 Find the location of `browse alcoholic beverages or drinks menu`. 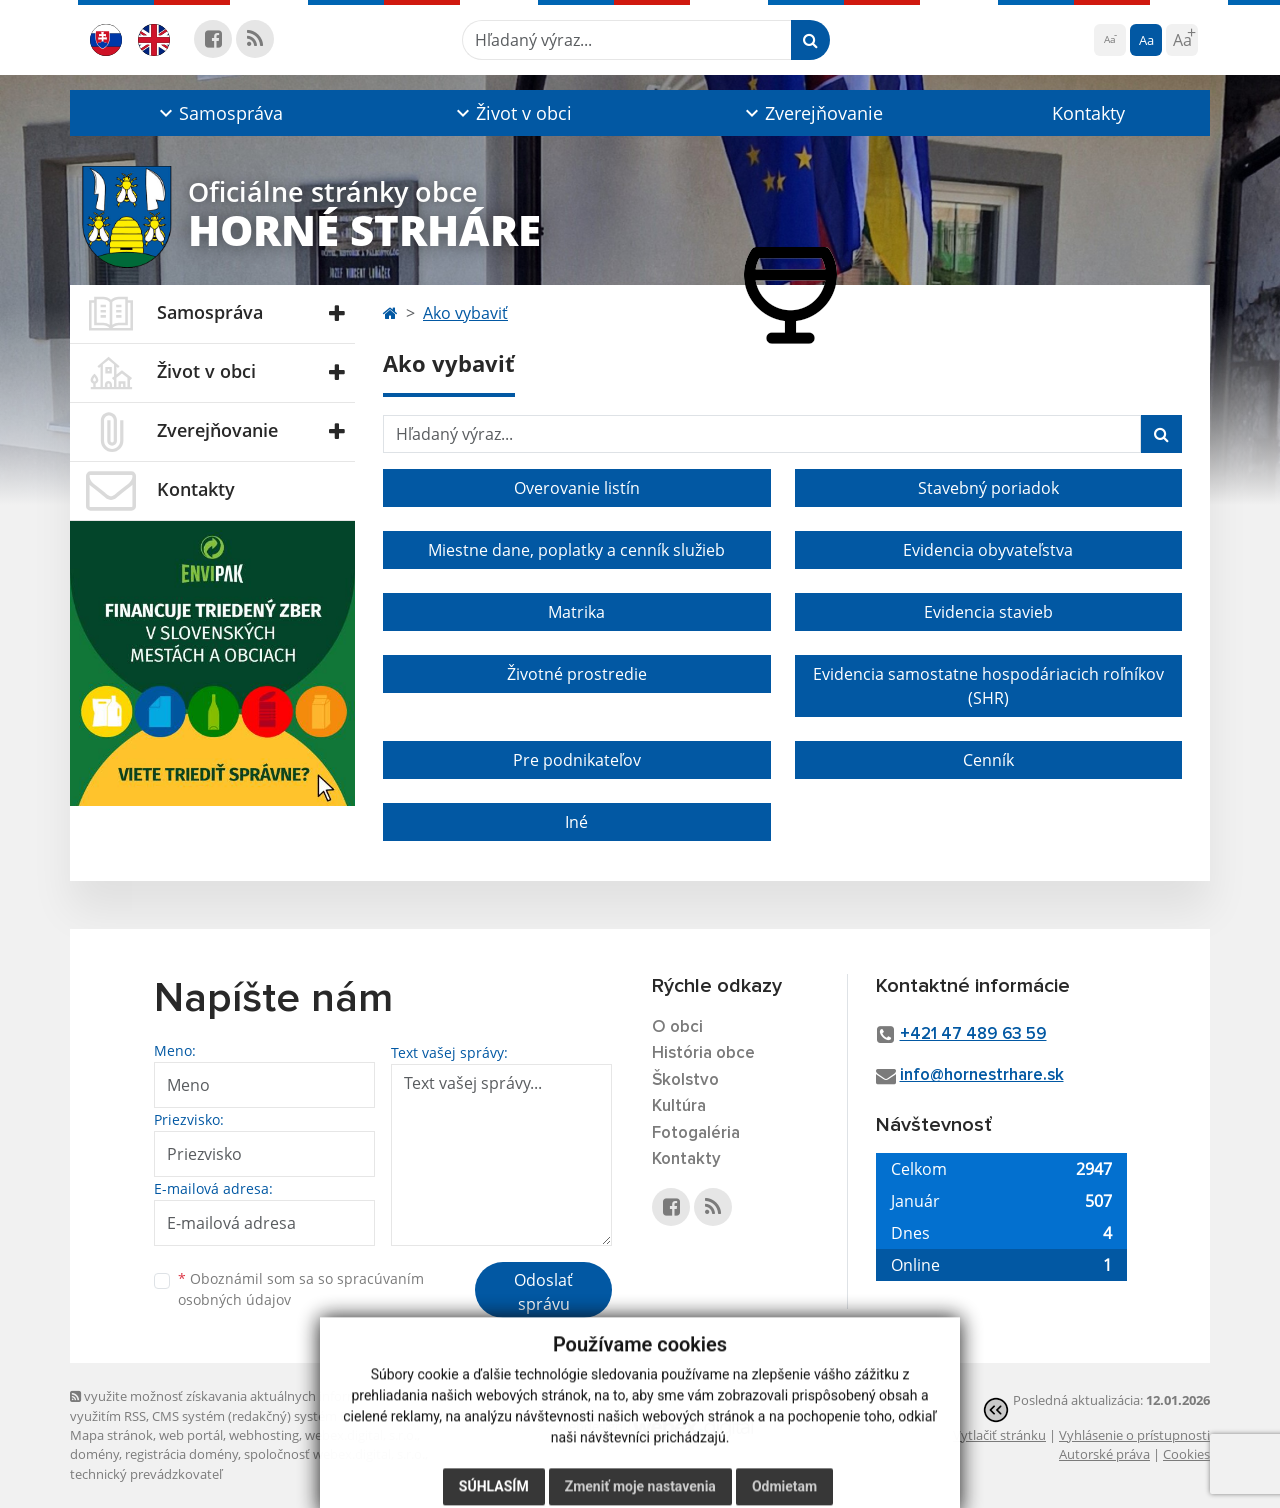

browse alcoholic beverages or drinks menu is located at coordinates (790, 293).